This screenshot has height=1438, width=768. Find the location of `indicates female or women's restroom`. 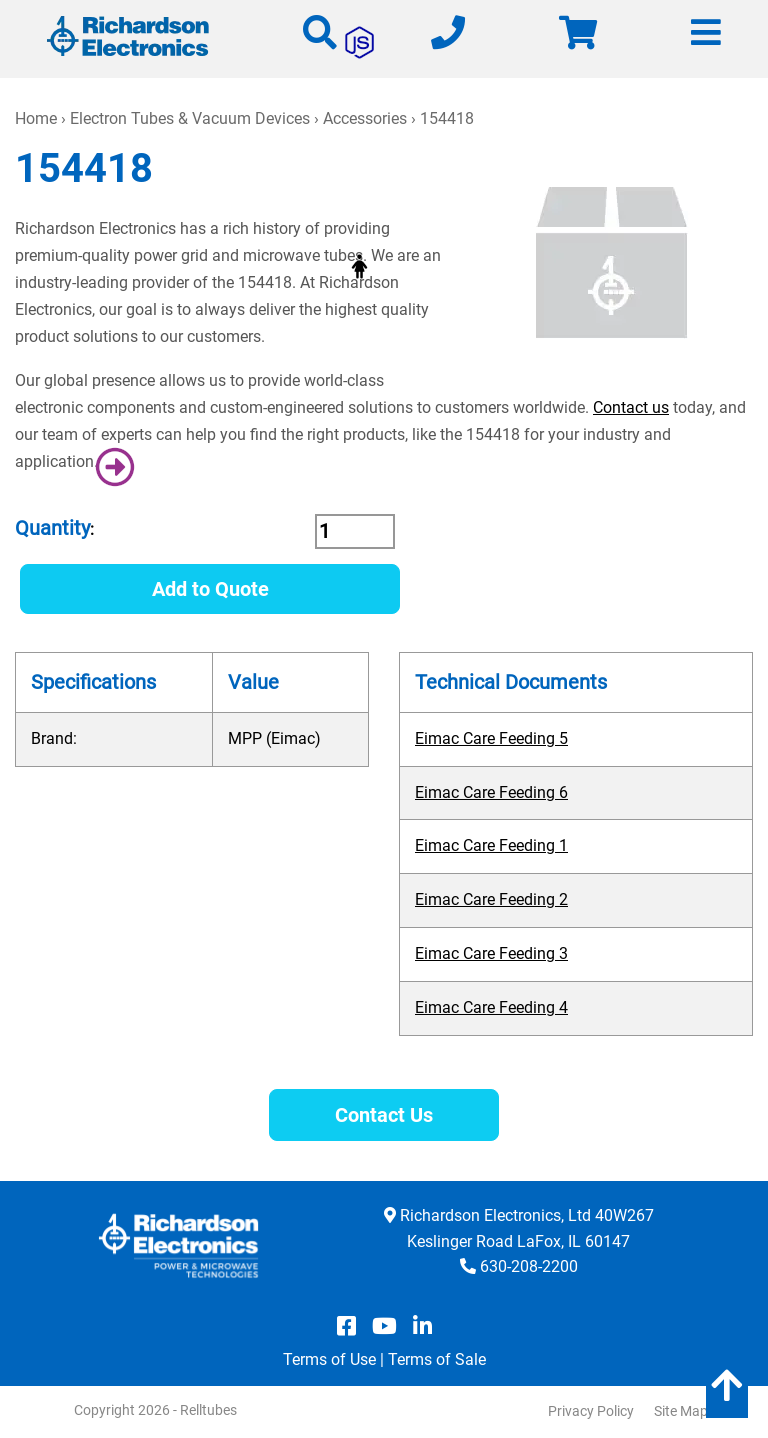

indicates female or women's restroom is located at coordinates (359, 266).